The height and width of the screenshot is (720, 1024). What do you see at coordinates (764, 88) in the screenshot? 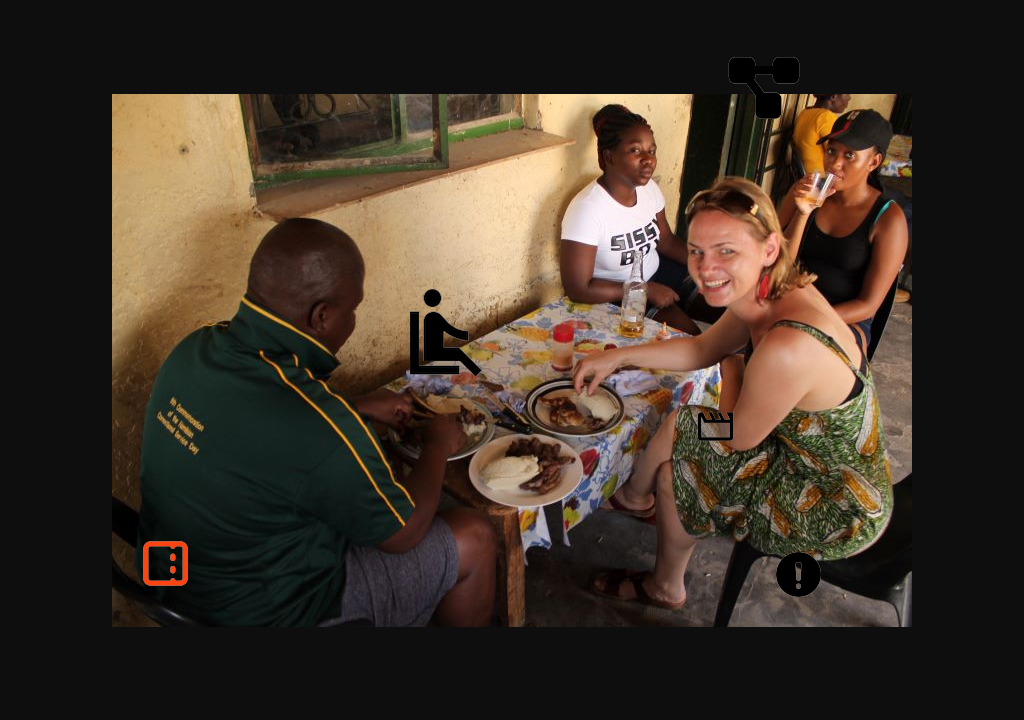
I see `view project workflow or diagram` at bounding box center [764, 88].